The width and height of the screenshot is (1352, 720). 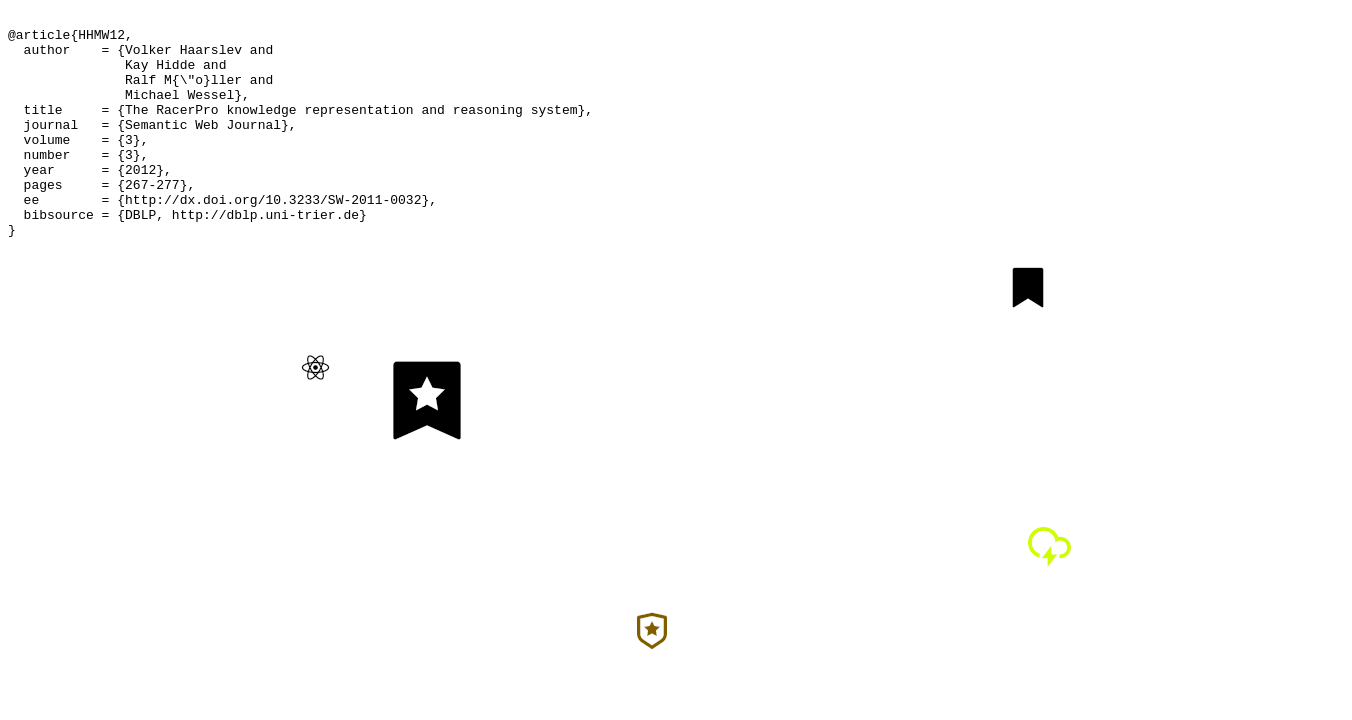 I want to click on react.js framework logo, so click(x=315, y=367).